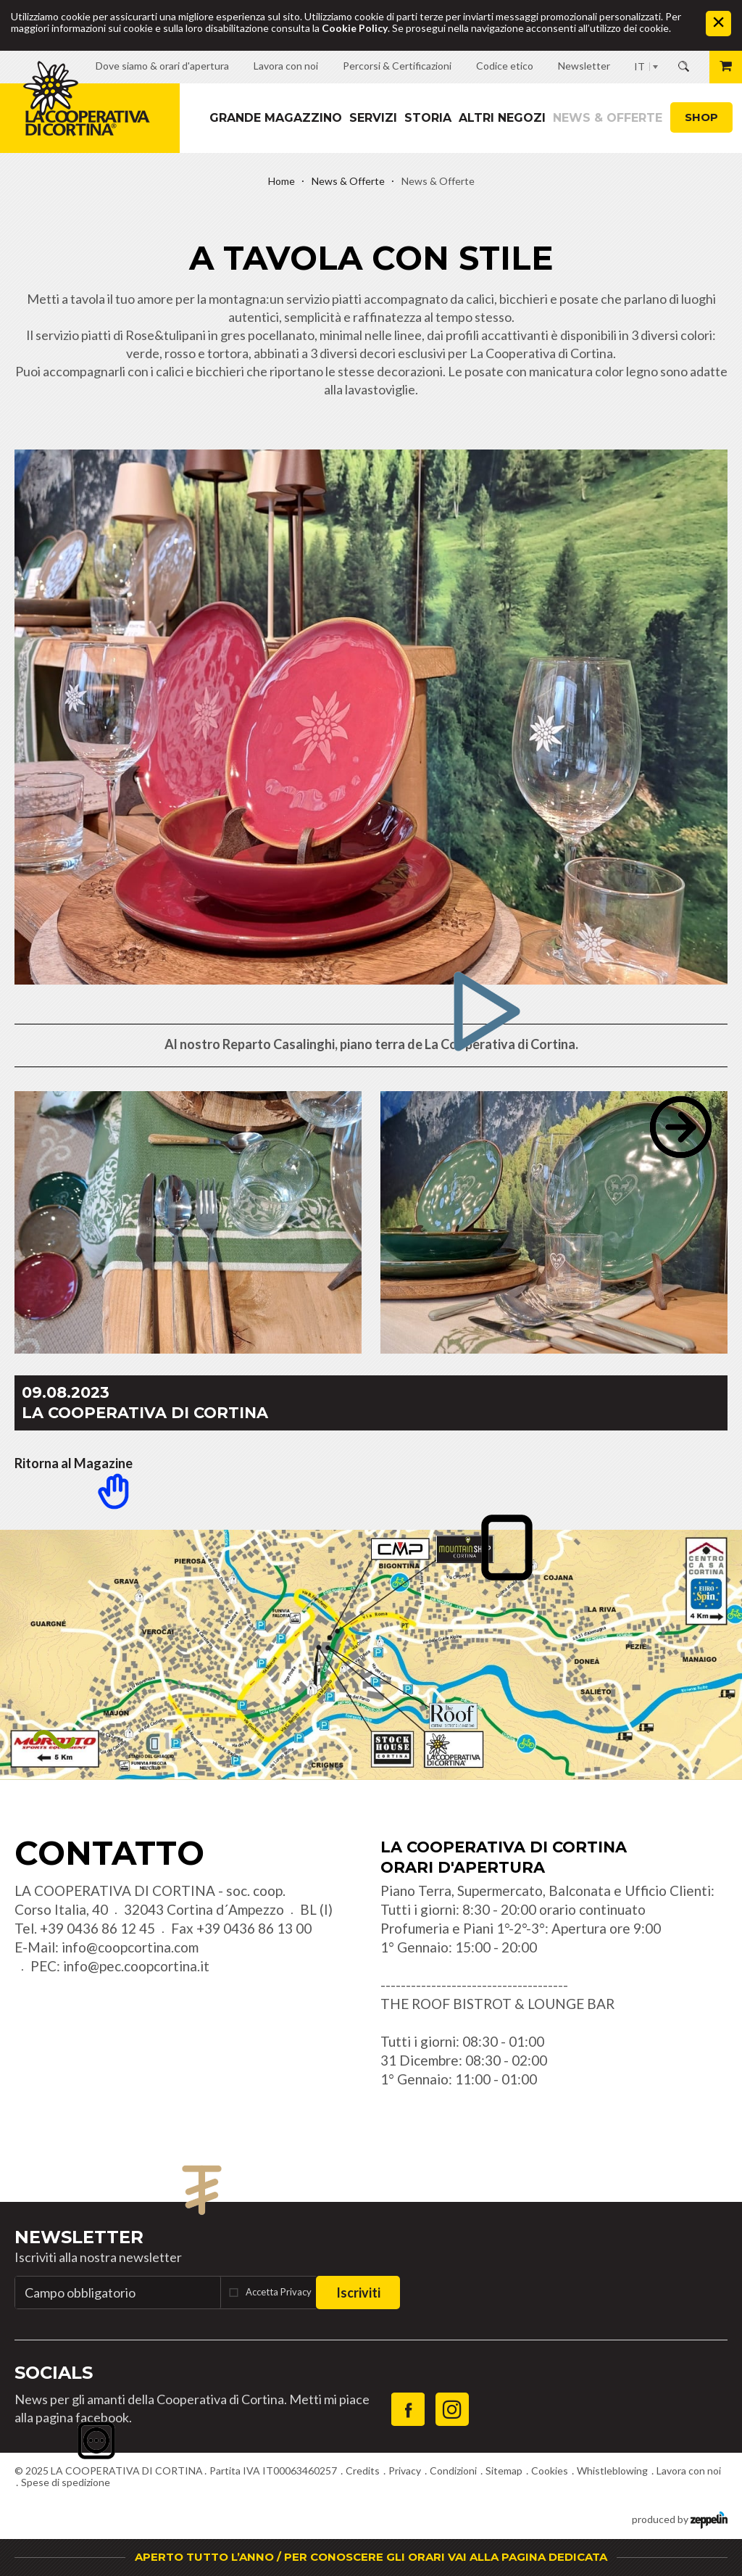 The height and width of the screenshot is (2576, 742). What do you see at coordinates (54, 1739) in the screenshot?
I see `indicates approximate or similar value` at bounding box center [54, 1739].